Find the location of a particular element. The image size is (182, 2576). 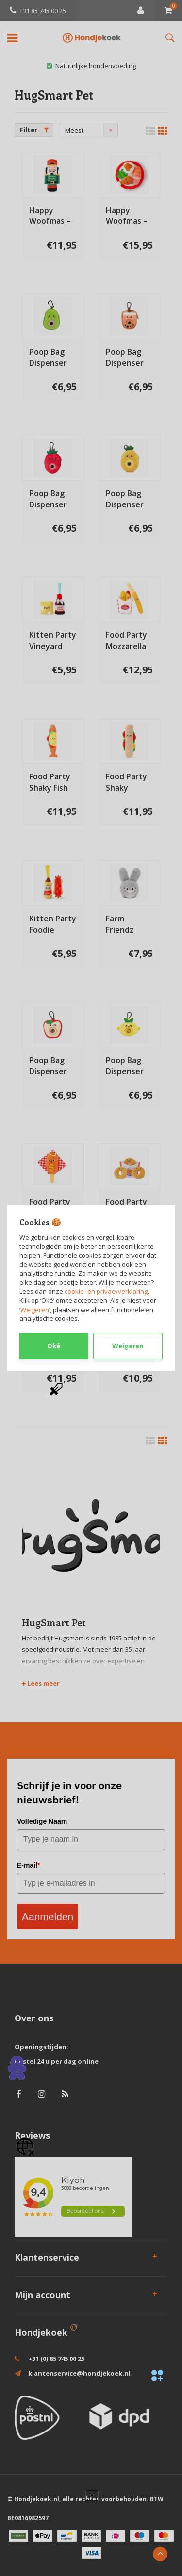

view baseball scores or stats is located at coordinates (74, 2327).